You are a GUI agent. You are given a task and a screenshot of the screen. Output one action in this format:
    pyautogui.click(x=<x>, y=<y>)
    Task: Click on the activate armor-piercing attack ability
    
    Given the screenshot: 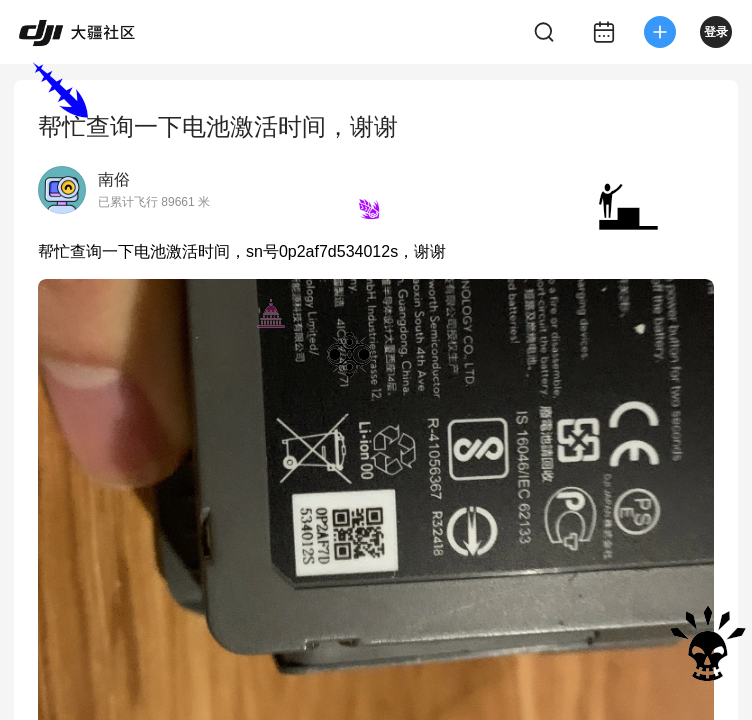 What is the action you would take?
    pyautogui.click(x=369, y=209)
    